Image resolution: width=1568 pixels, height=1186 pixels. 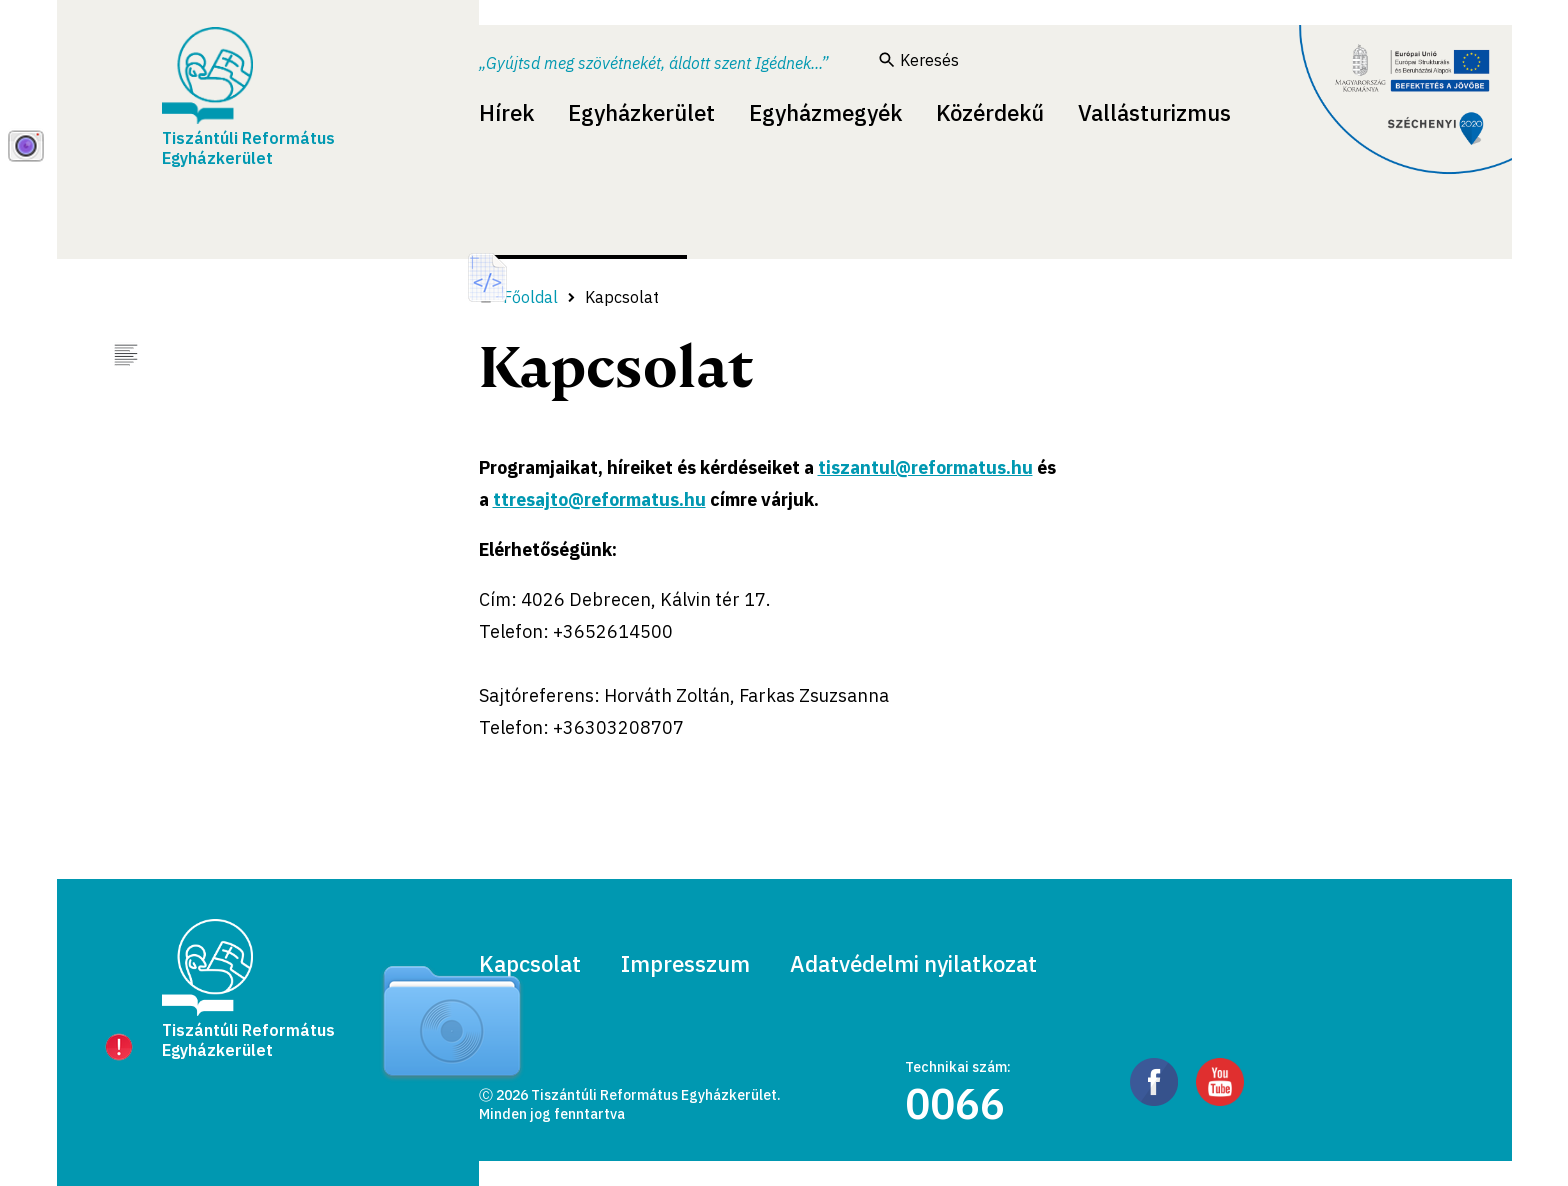 What do you see at coordinates (487, 277) in the screenshot?
I see `an html template file` at bounding box center [487, 277].